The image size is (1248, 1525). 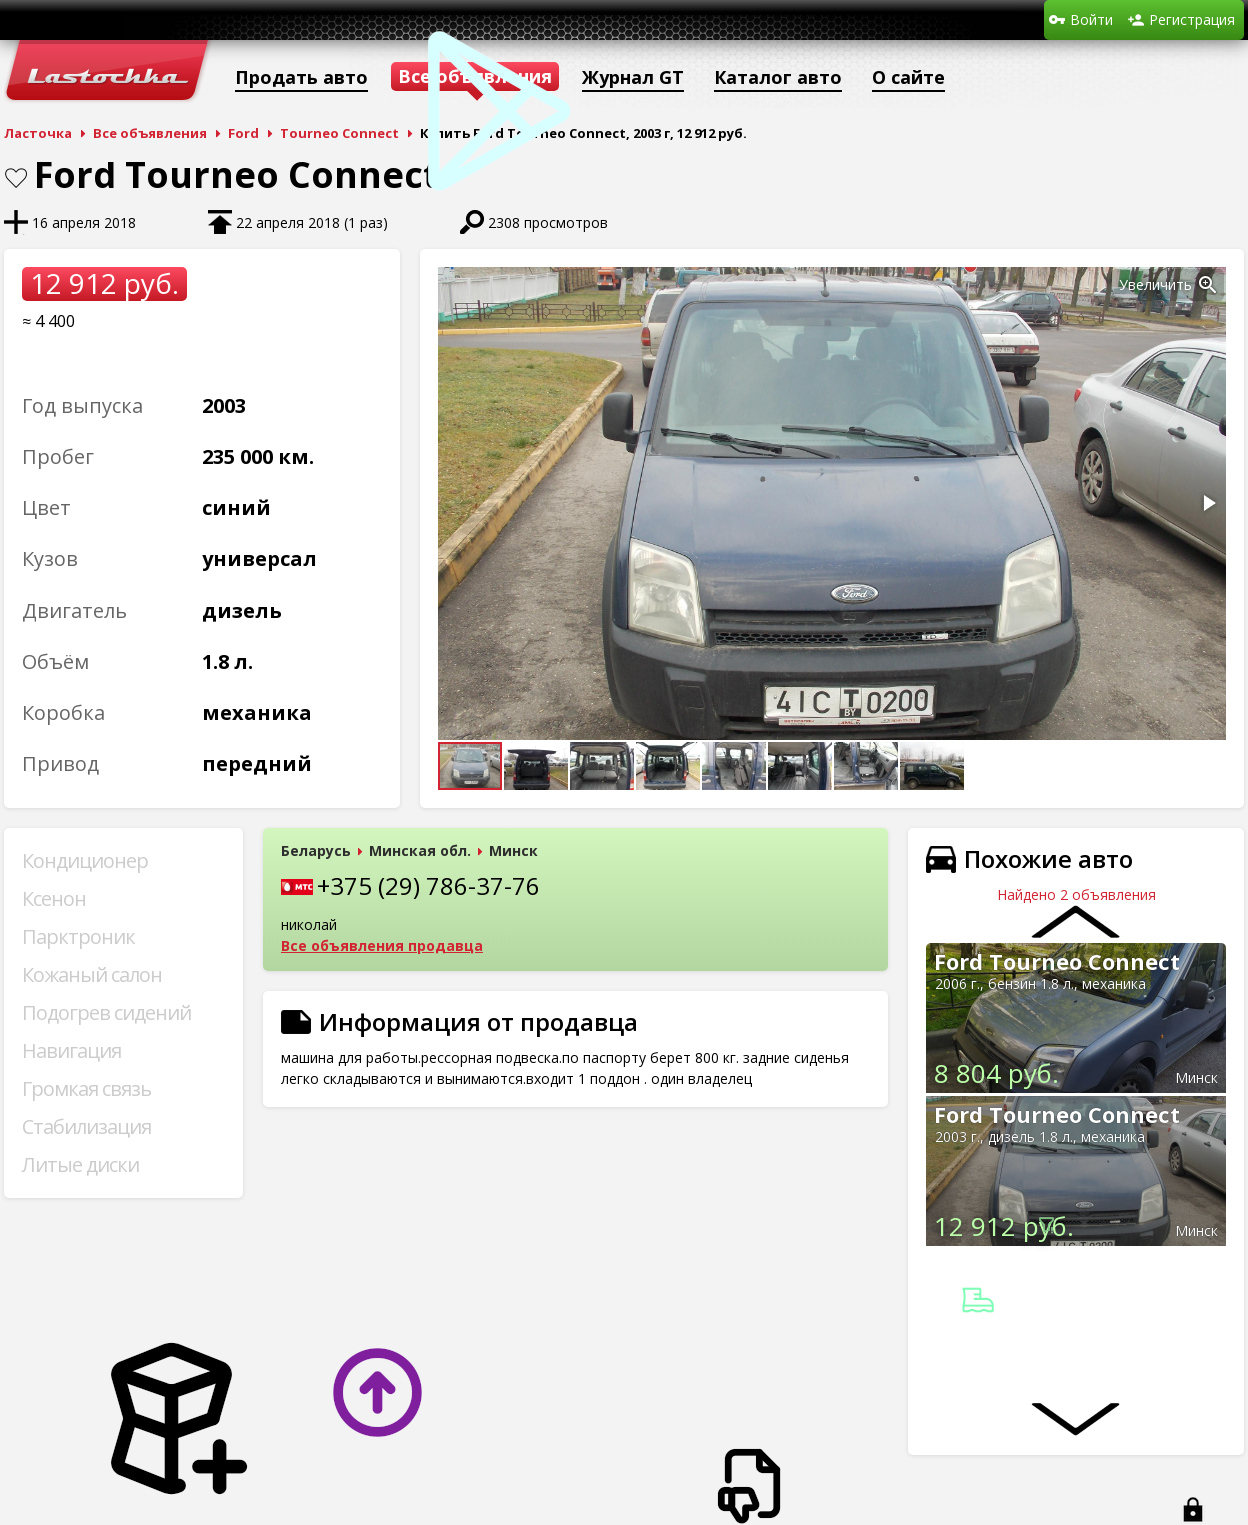 I want to click on add a new 3D object or model, so click(x=171, y=1418).